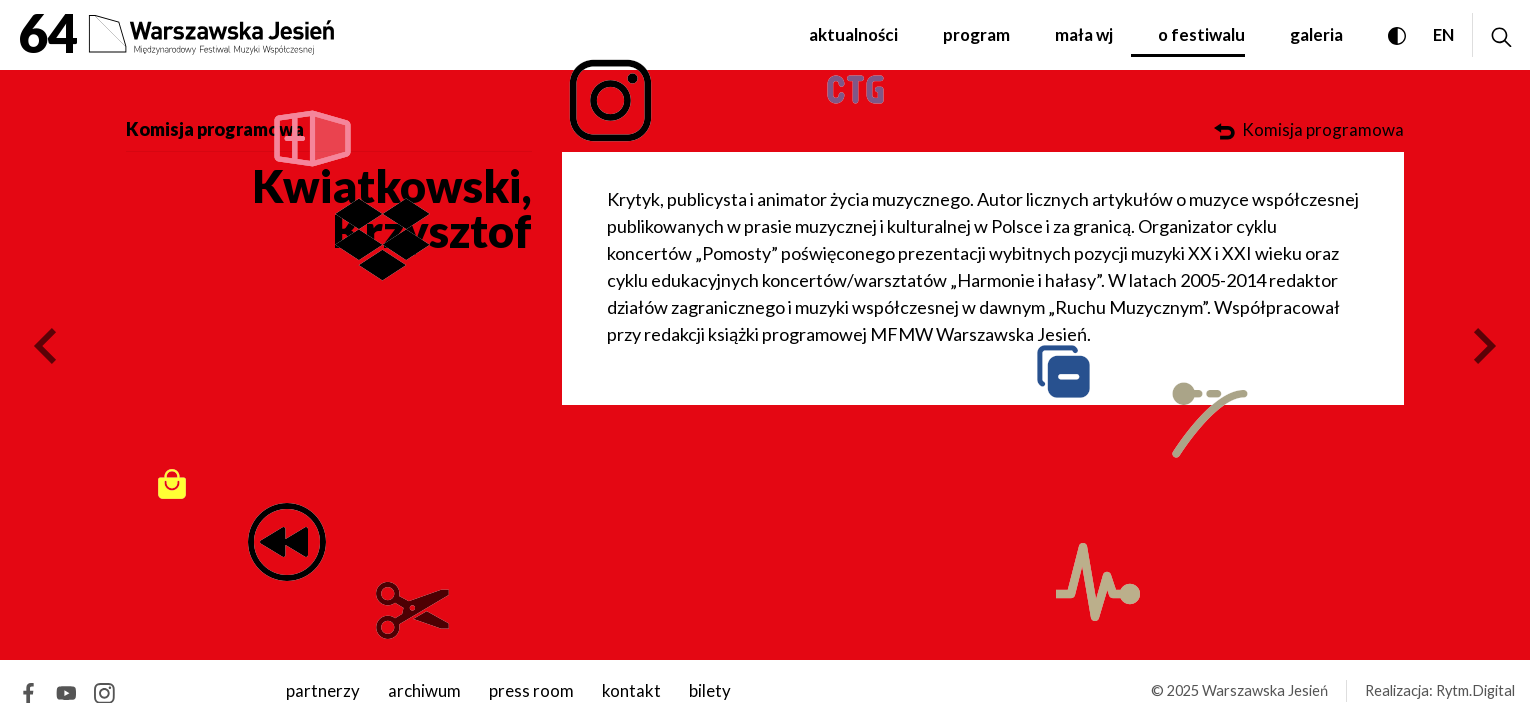 This screenshot has width=1530, height=721. I want to click on view shipping or freight details, so click(312, 138).